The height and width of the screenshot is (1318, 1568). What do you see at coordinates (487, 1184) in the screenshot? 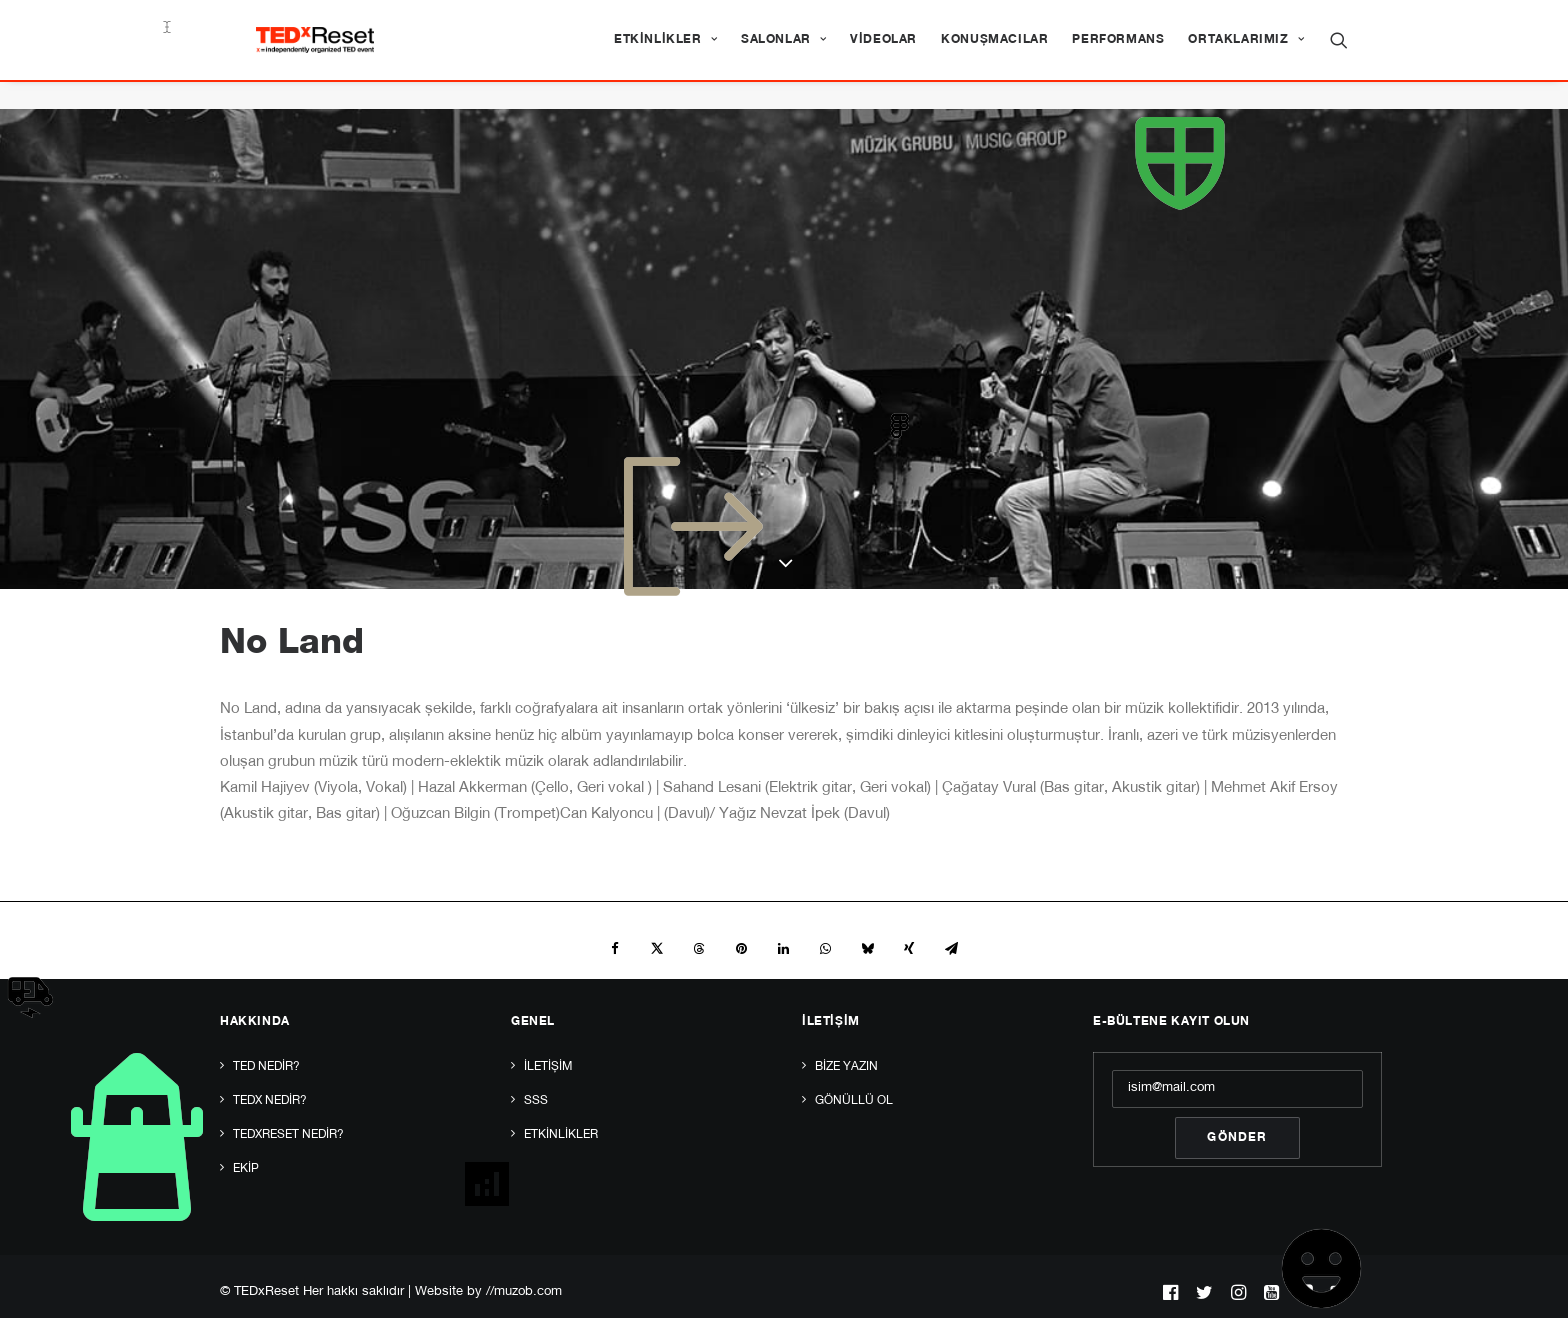
I see `view analytics and statistics` at bounding box center [487, 1184].